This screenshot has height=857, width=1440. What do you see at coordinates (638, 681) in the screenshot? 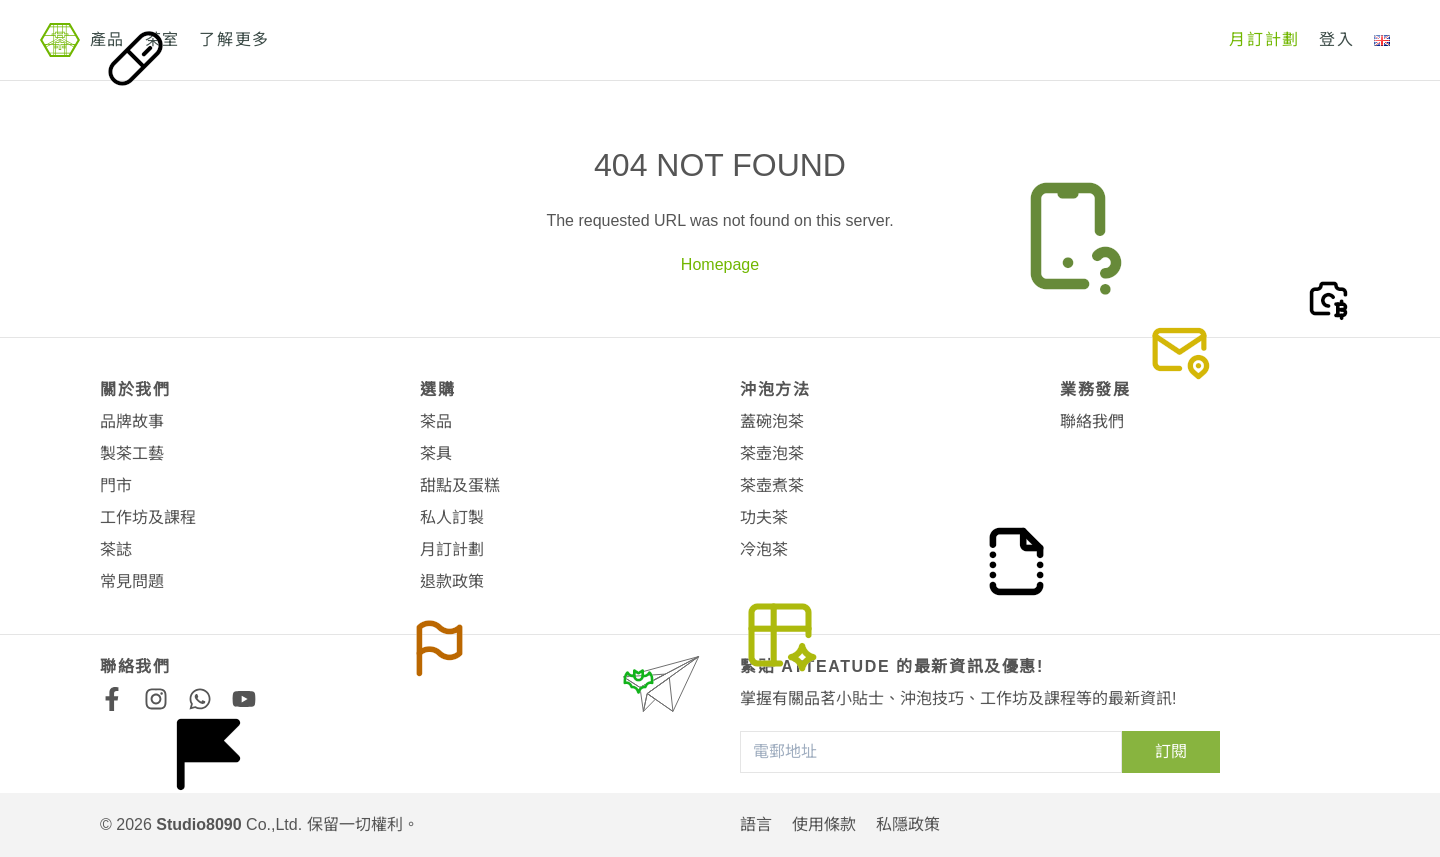
I see `toggle dark mode or night theme` at bounding box center [638, 681].